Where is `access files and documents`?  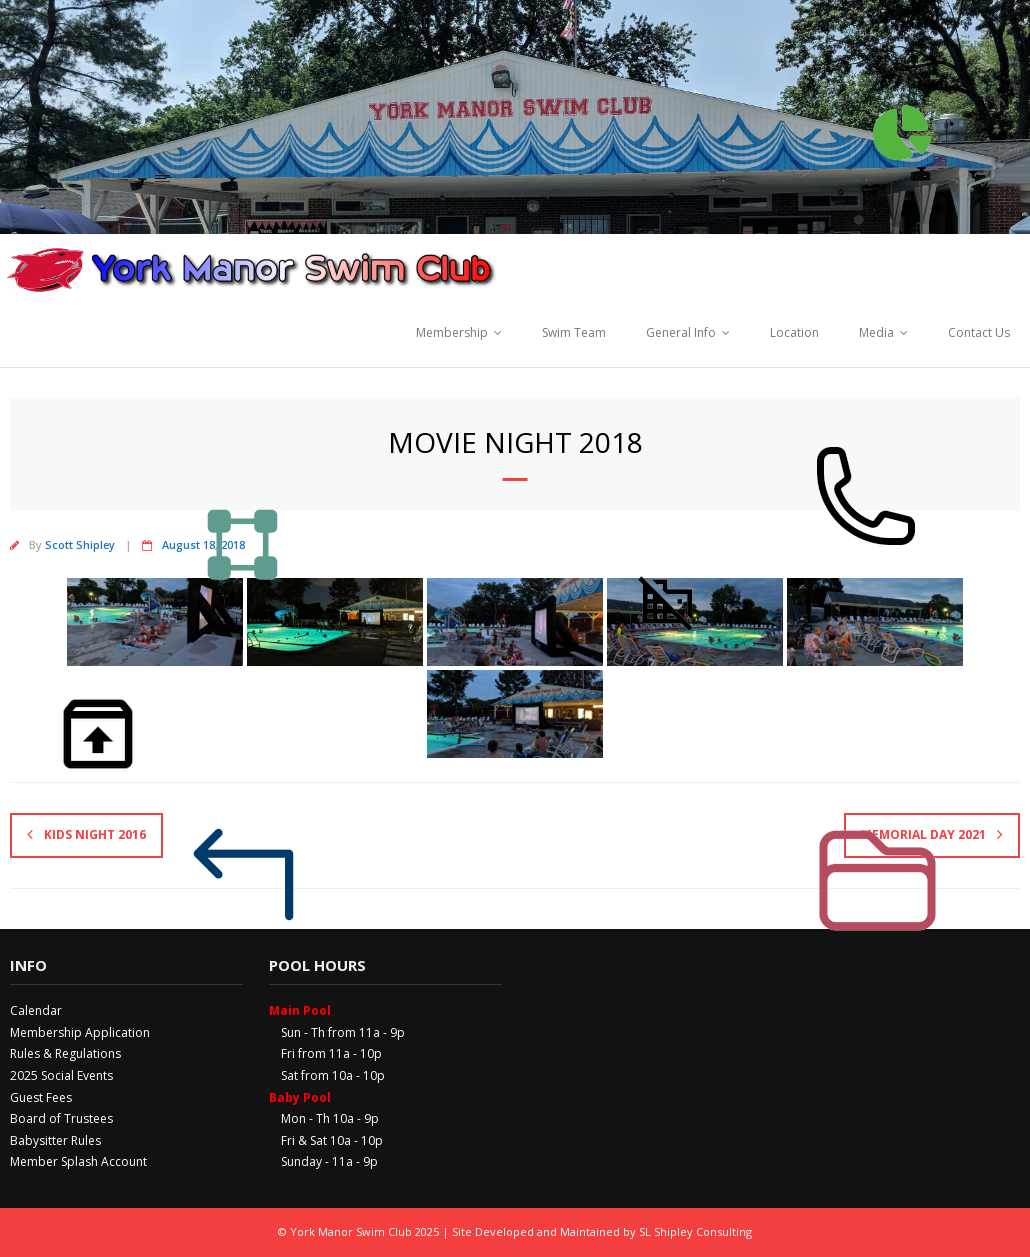 access files and documents is located at coordinates (877, 880).